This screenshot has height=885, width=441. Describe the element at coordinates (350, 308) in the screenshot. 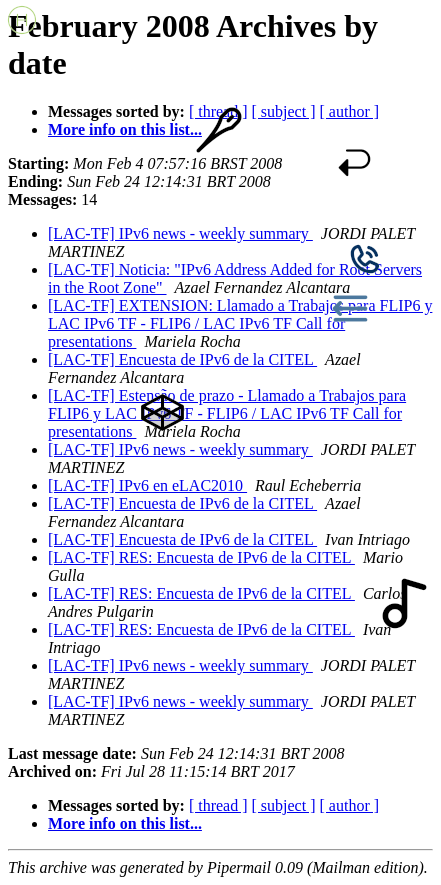

I see `go back to previous menu` at that location.